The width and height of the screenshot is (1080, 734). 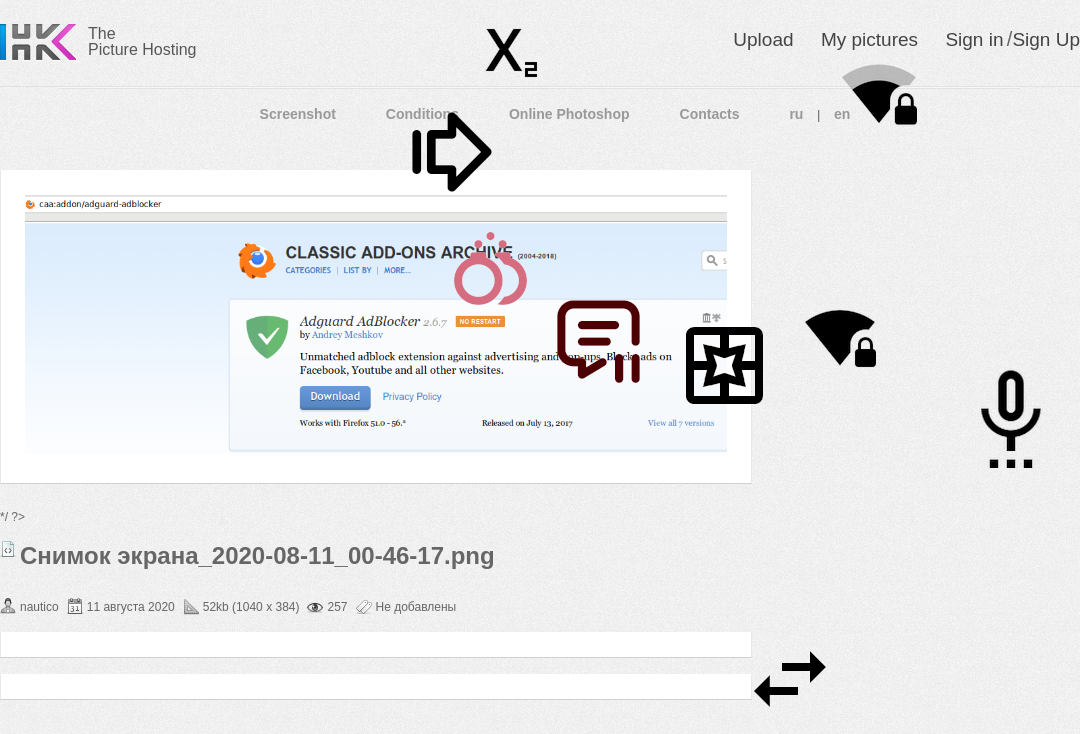 I want to click on move forward or proceed to next step, so click(x=449, y=152).